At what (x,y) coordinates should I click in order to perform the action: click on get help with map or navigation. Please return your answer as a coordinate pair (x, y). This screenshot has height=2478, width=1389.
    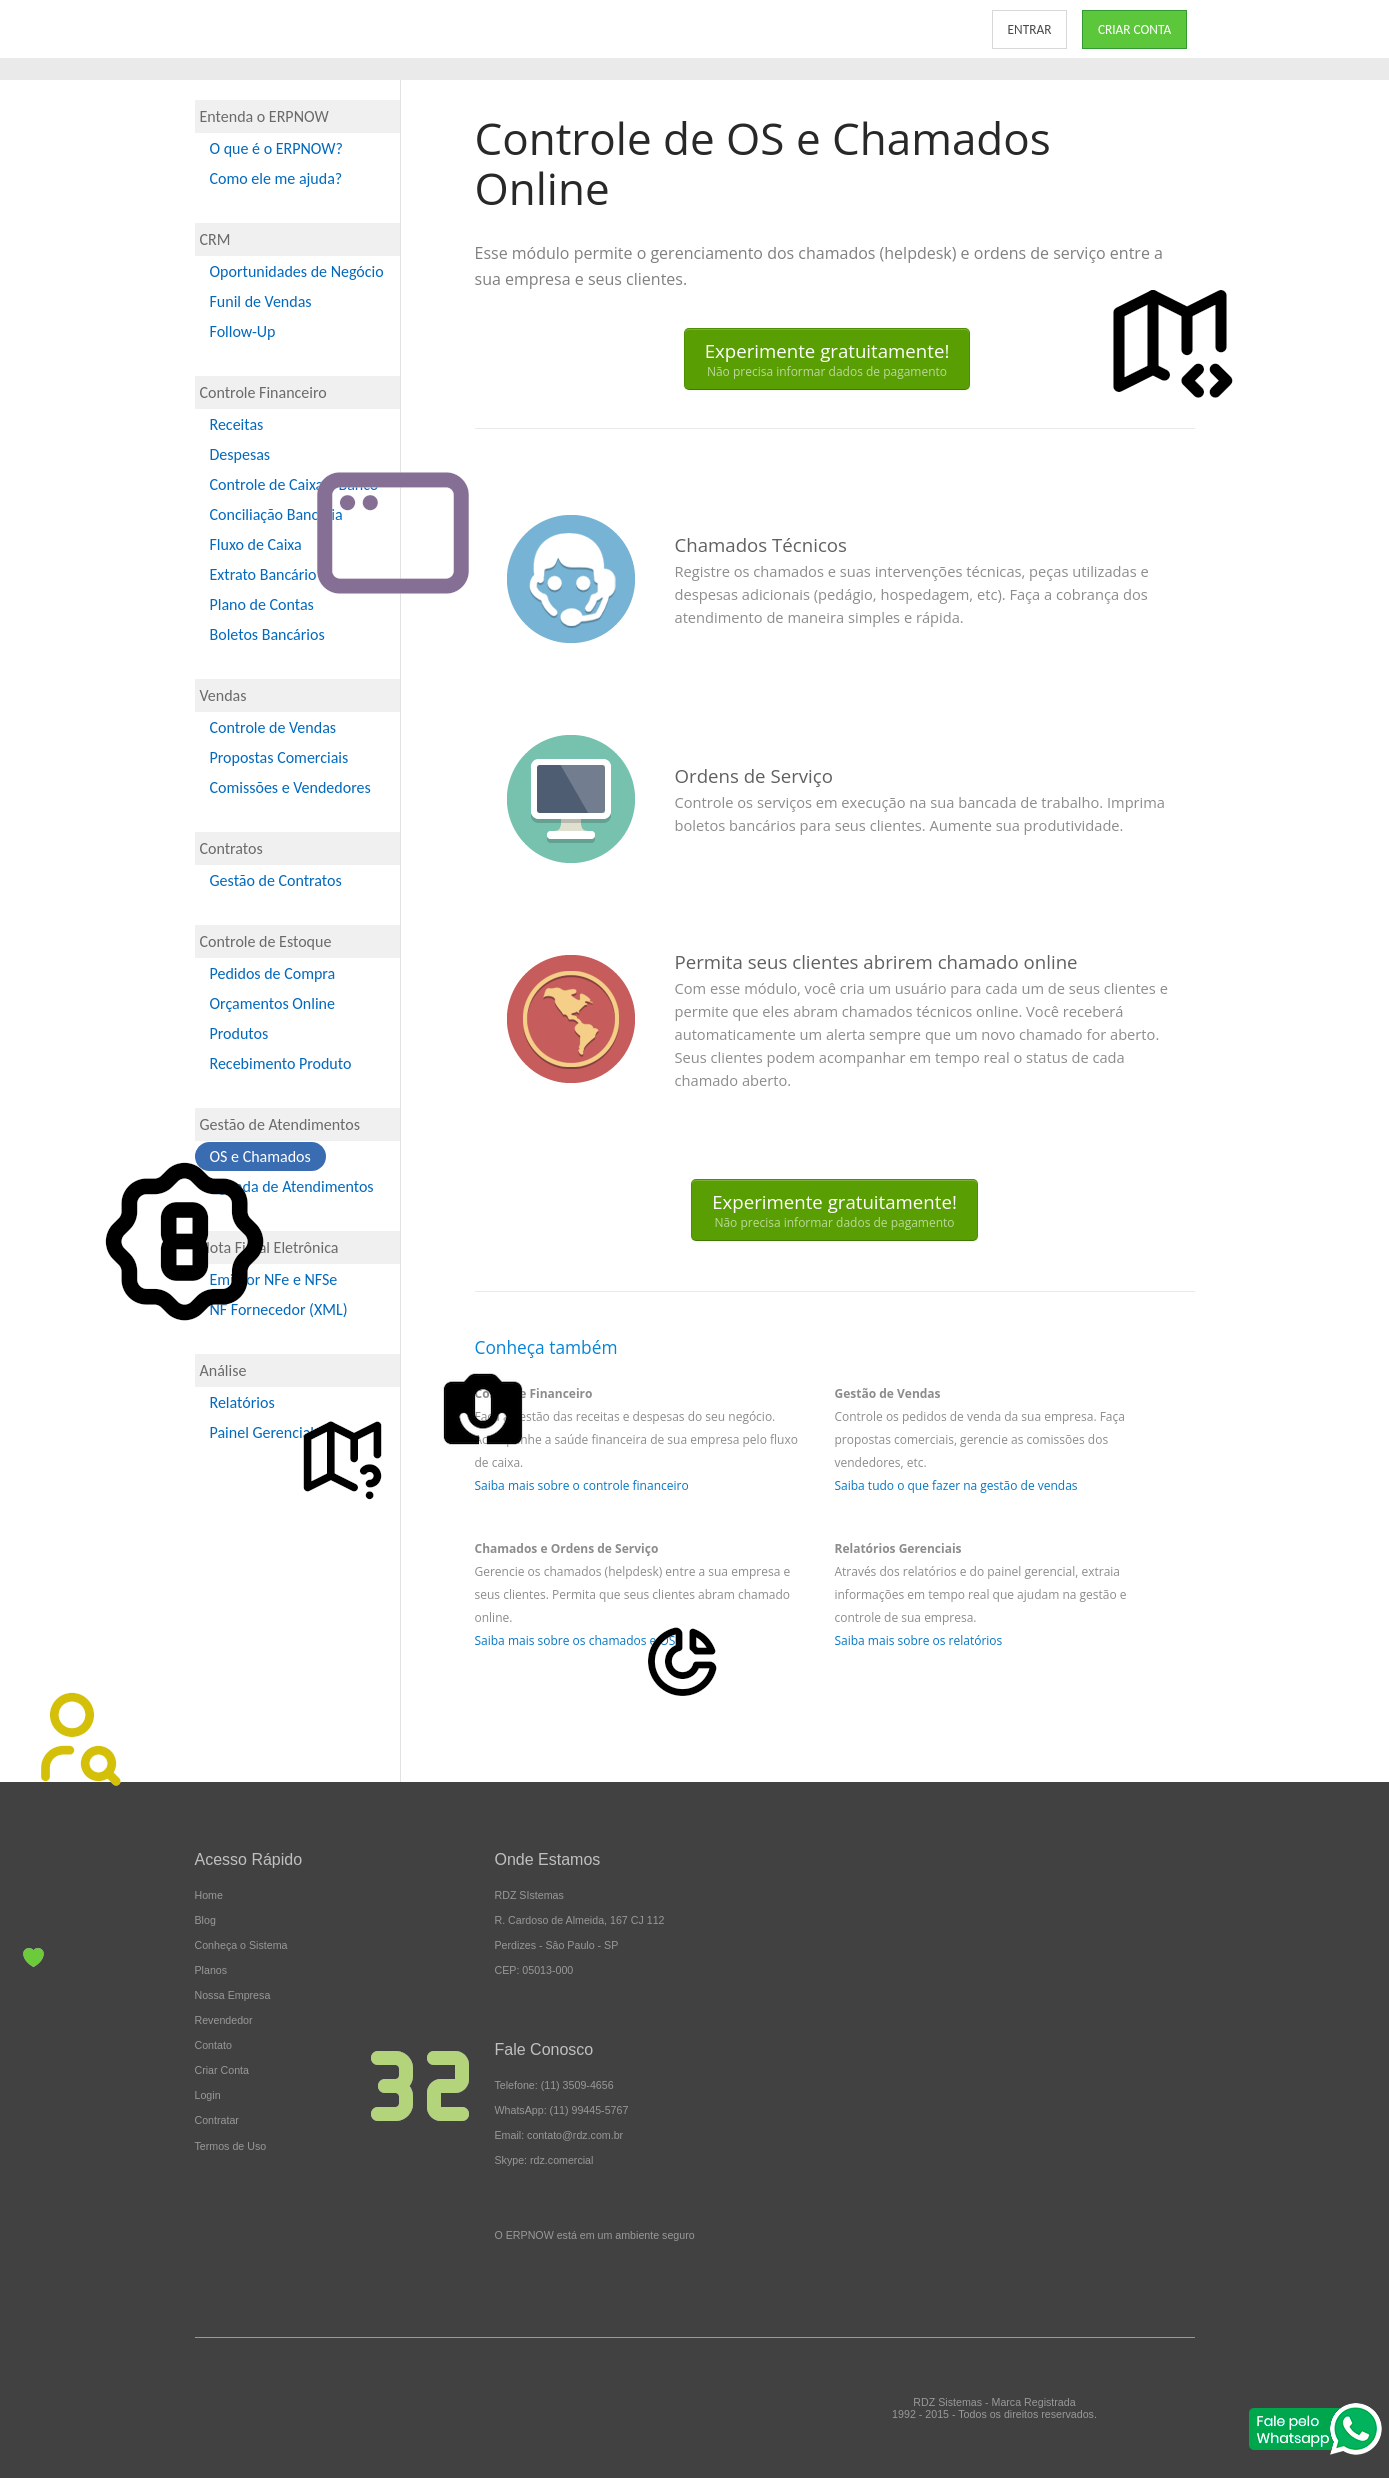
    Looking at the image, I should click on (342, 1456).